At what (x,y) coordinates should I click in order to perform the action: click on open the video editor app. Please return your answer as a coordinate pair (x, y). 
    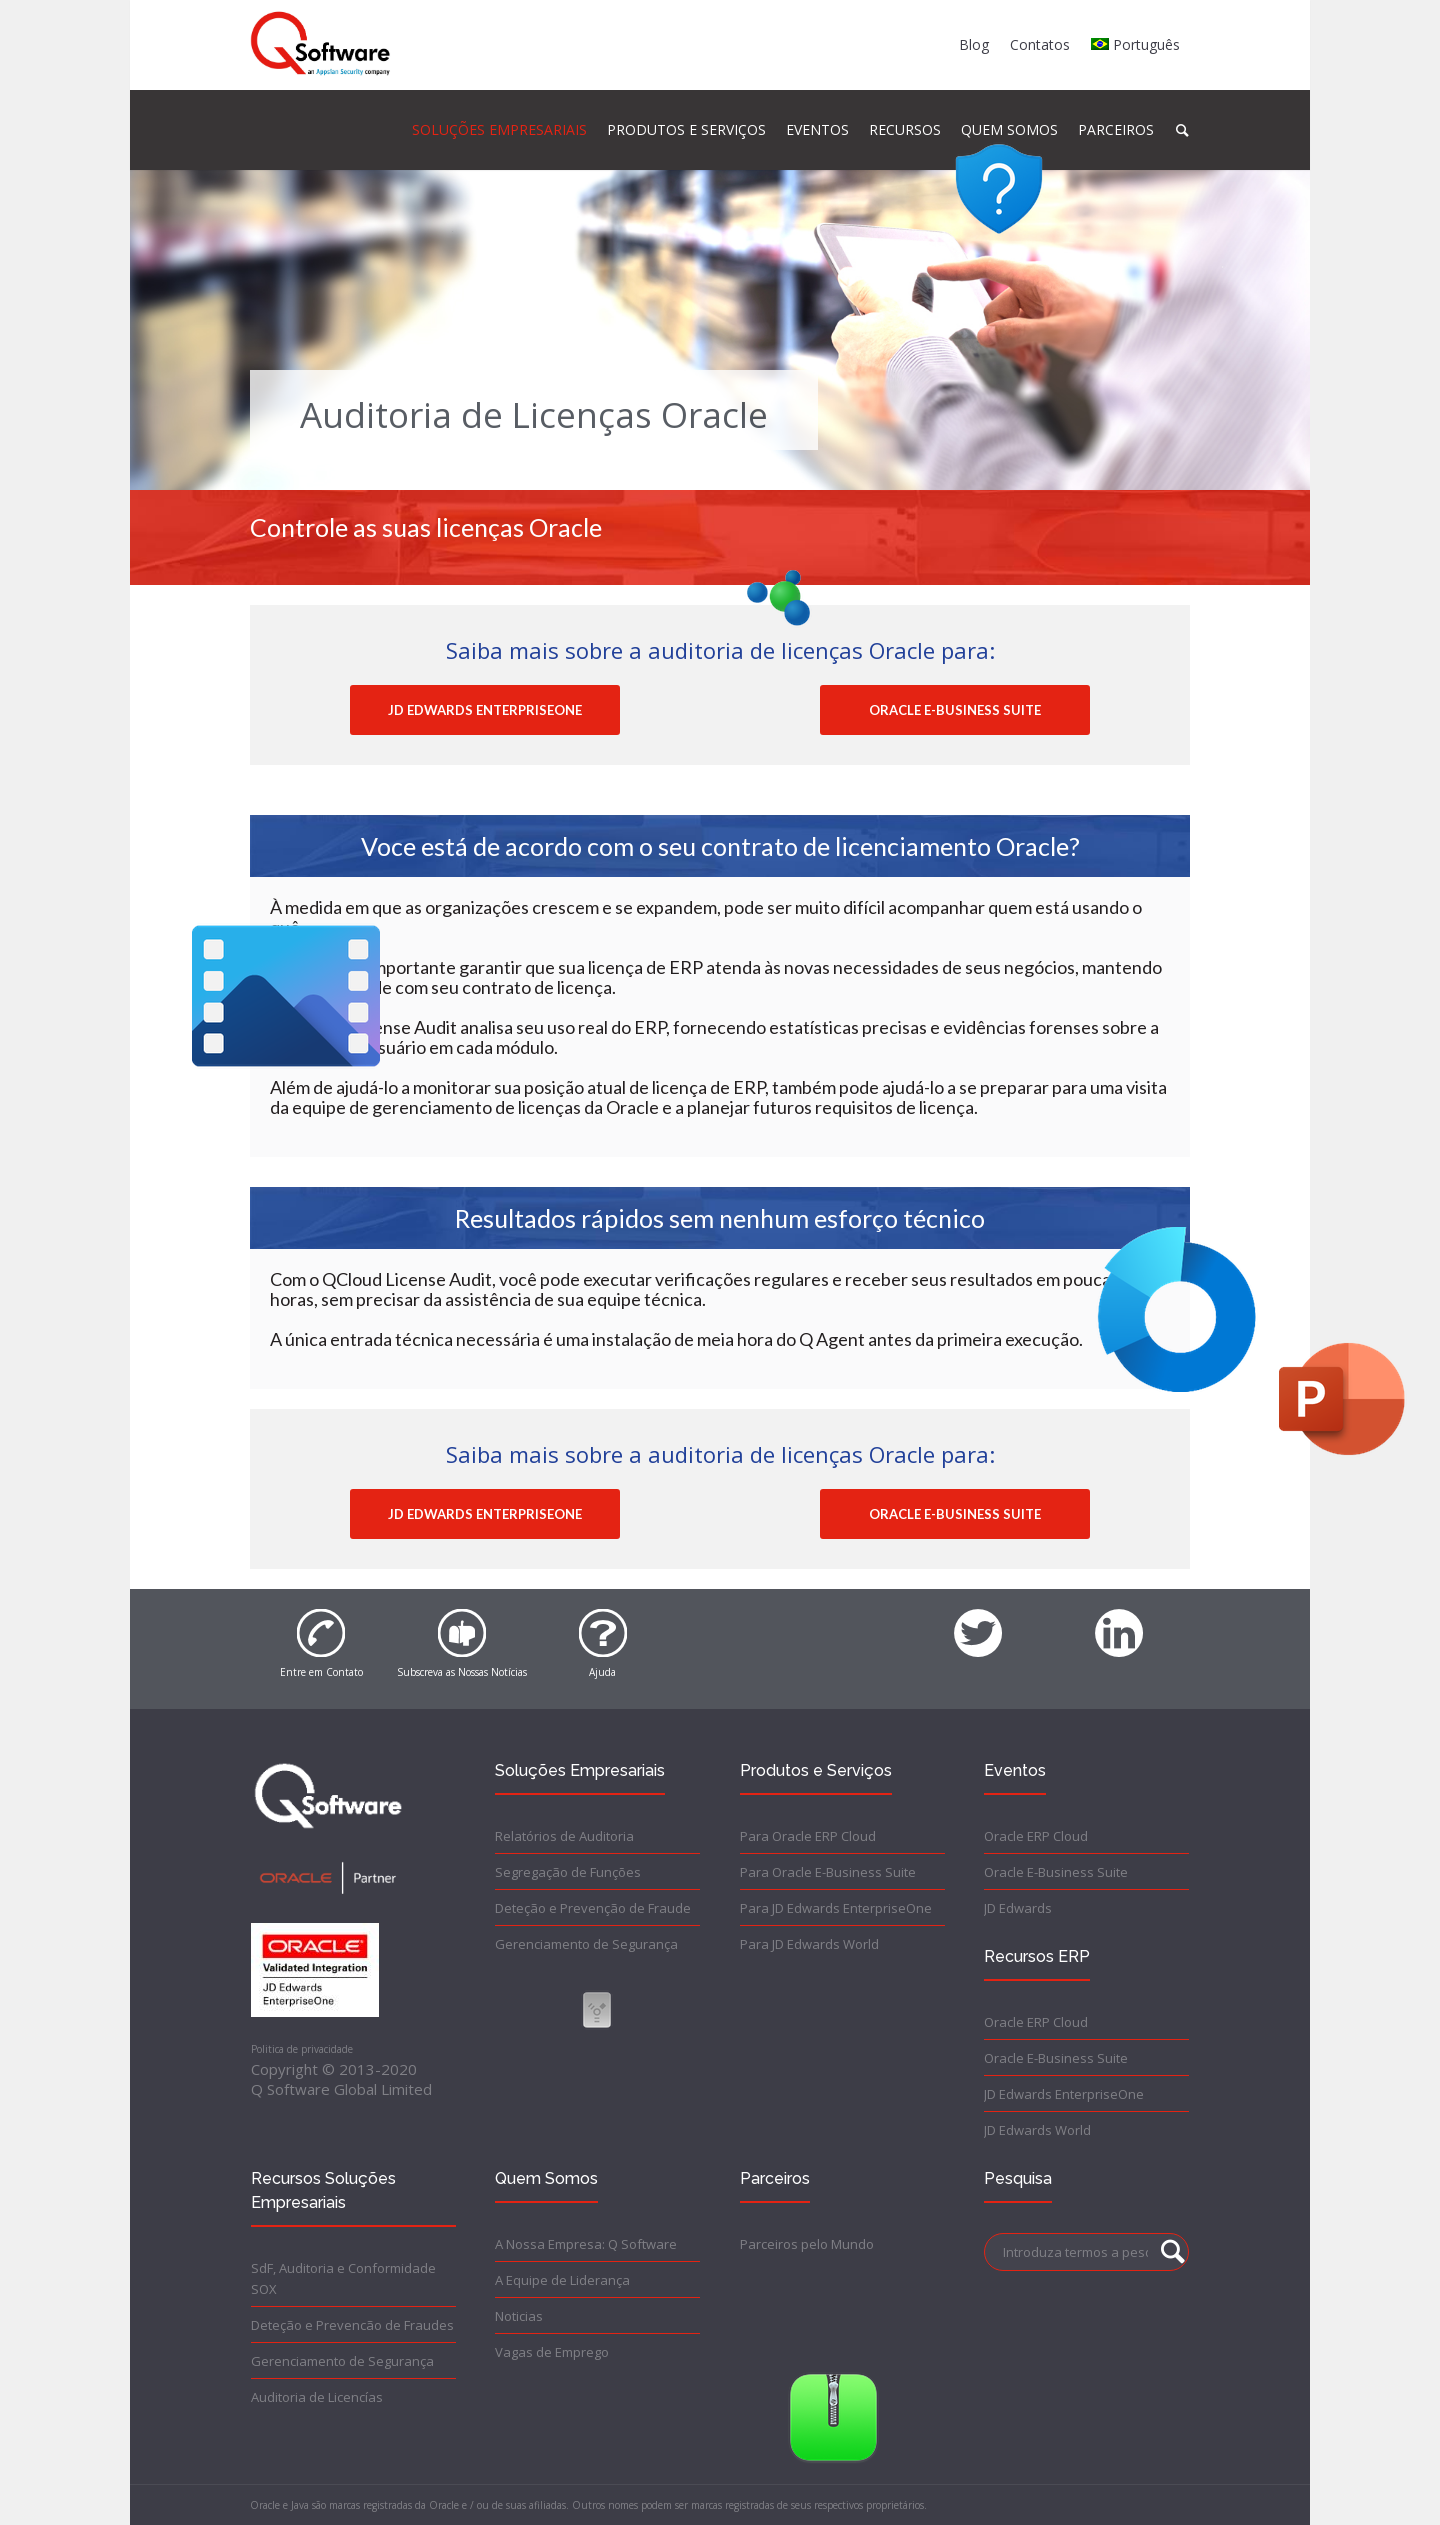
    Looking at the image, I should click on (286, 996).